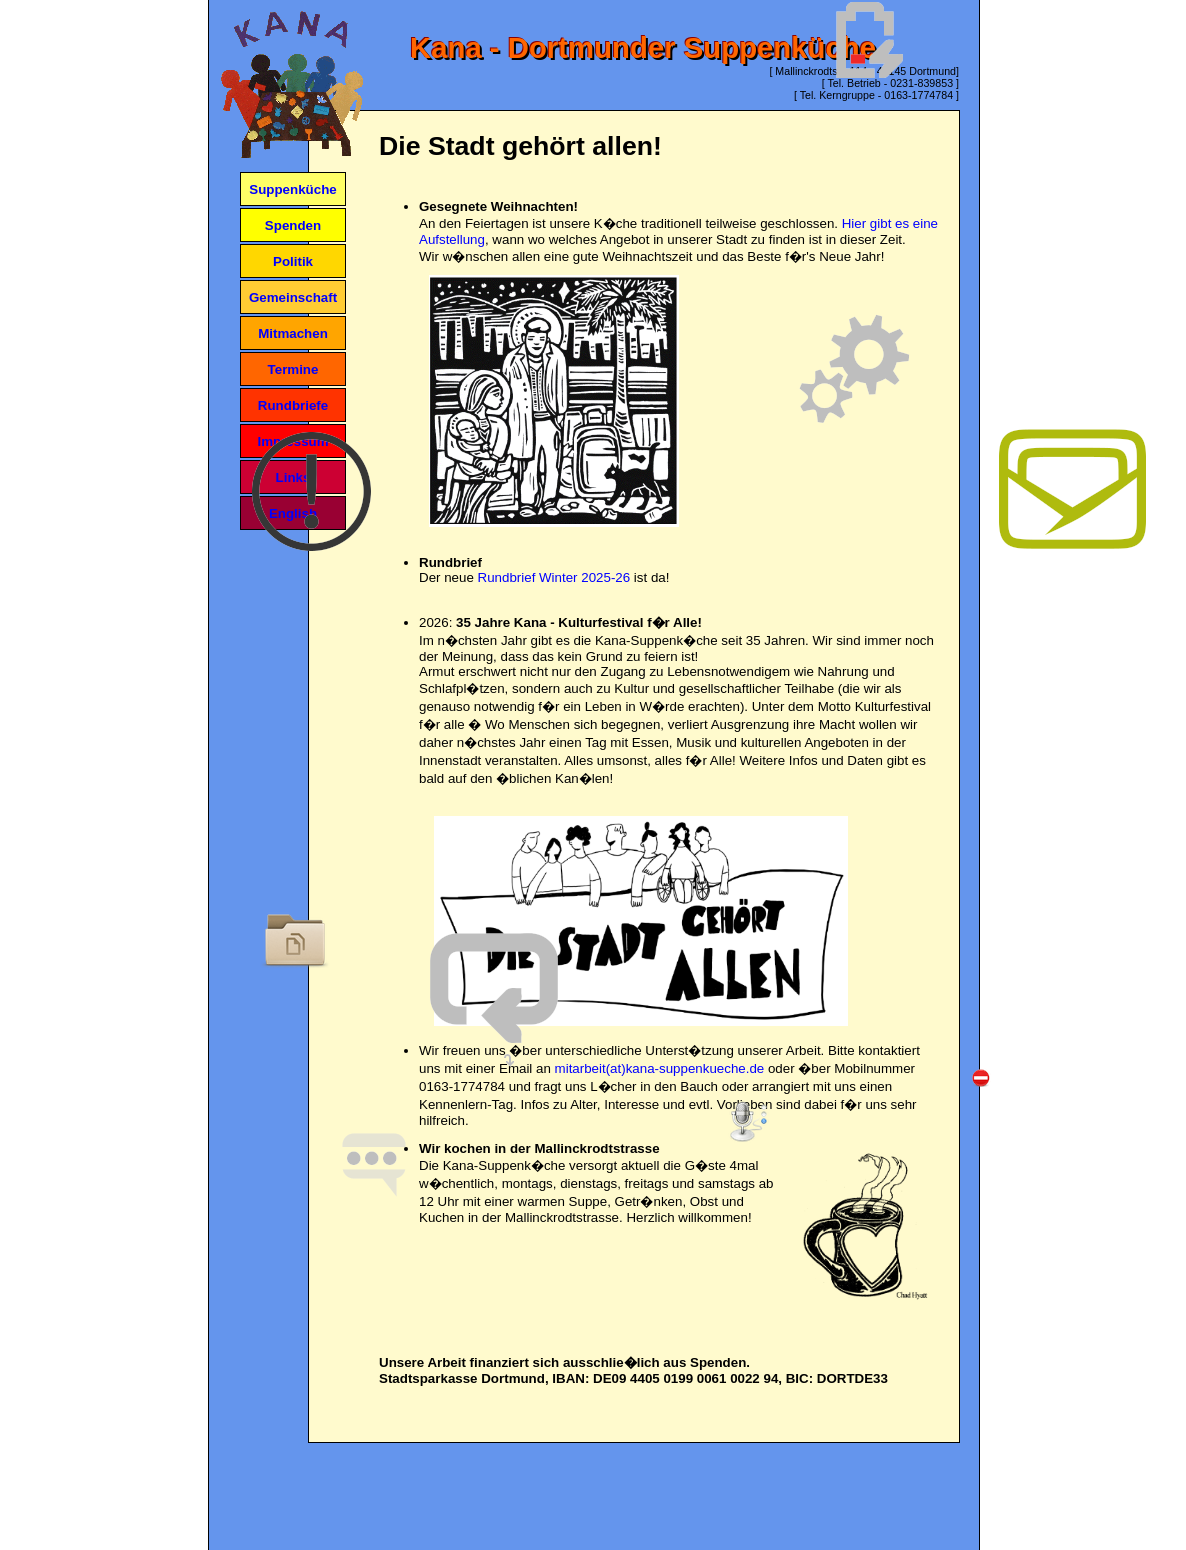  Describe the element at coordinates (865, 40) in the screenshot. I see `indicates low battery while charging` at that location.